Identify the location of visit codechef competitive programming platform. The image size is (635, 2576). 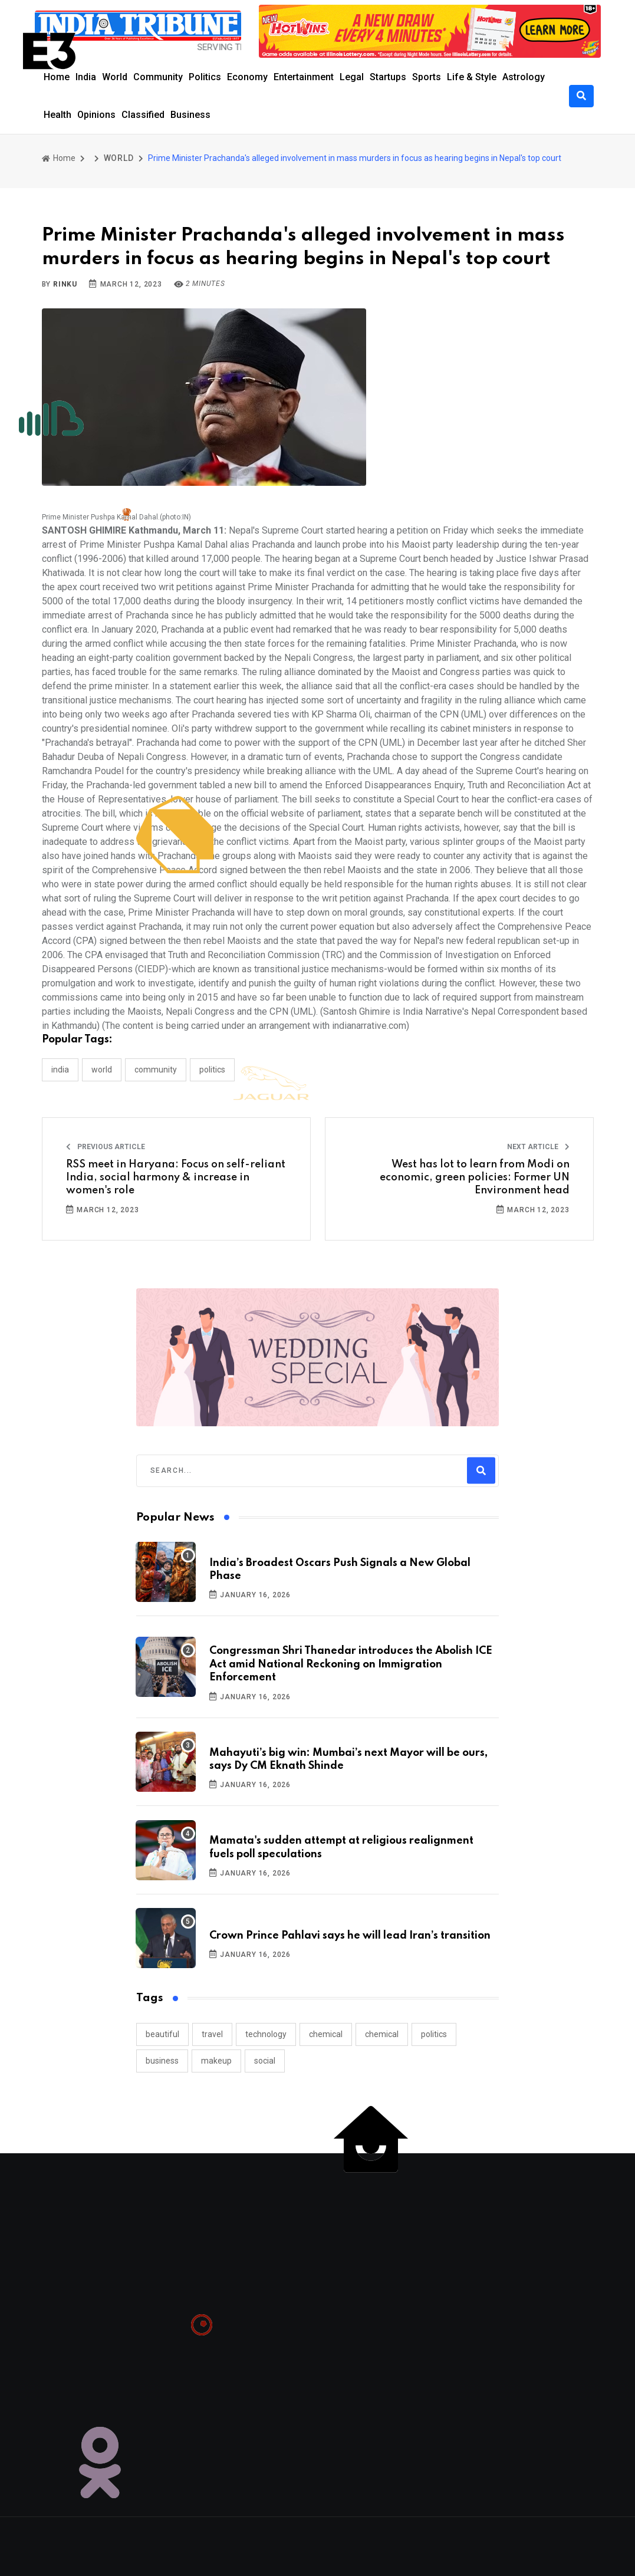
(126, 514).